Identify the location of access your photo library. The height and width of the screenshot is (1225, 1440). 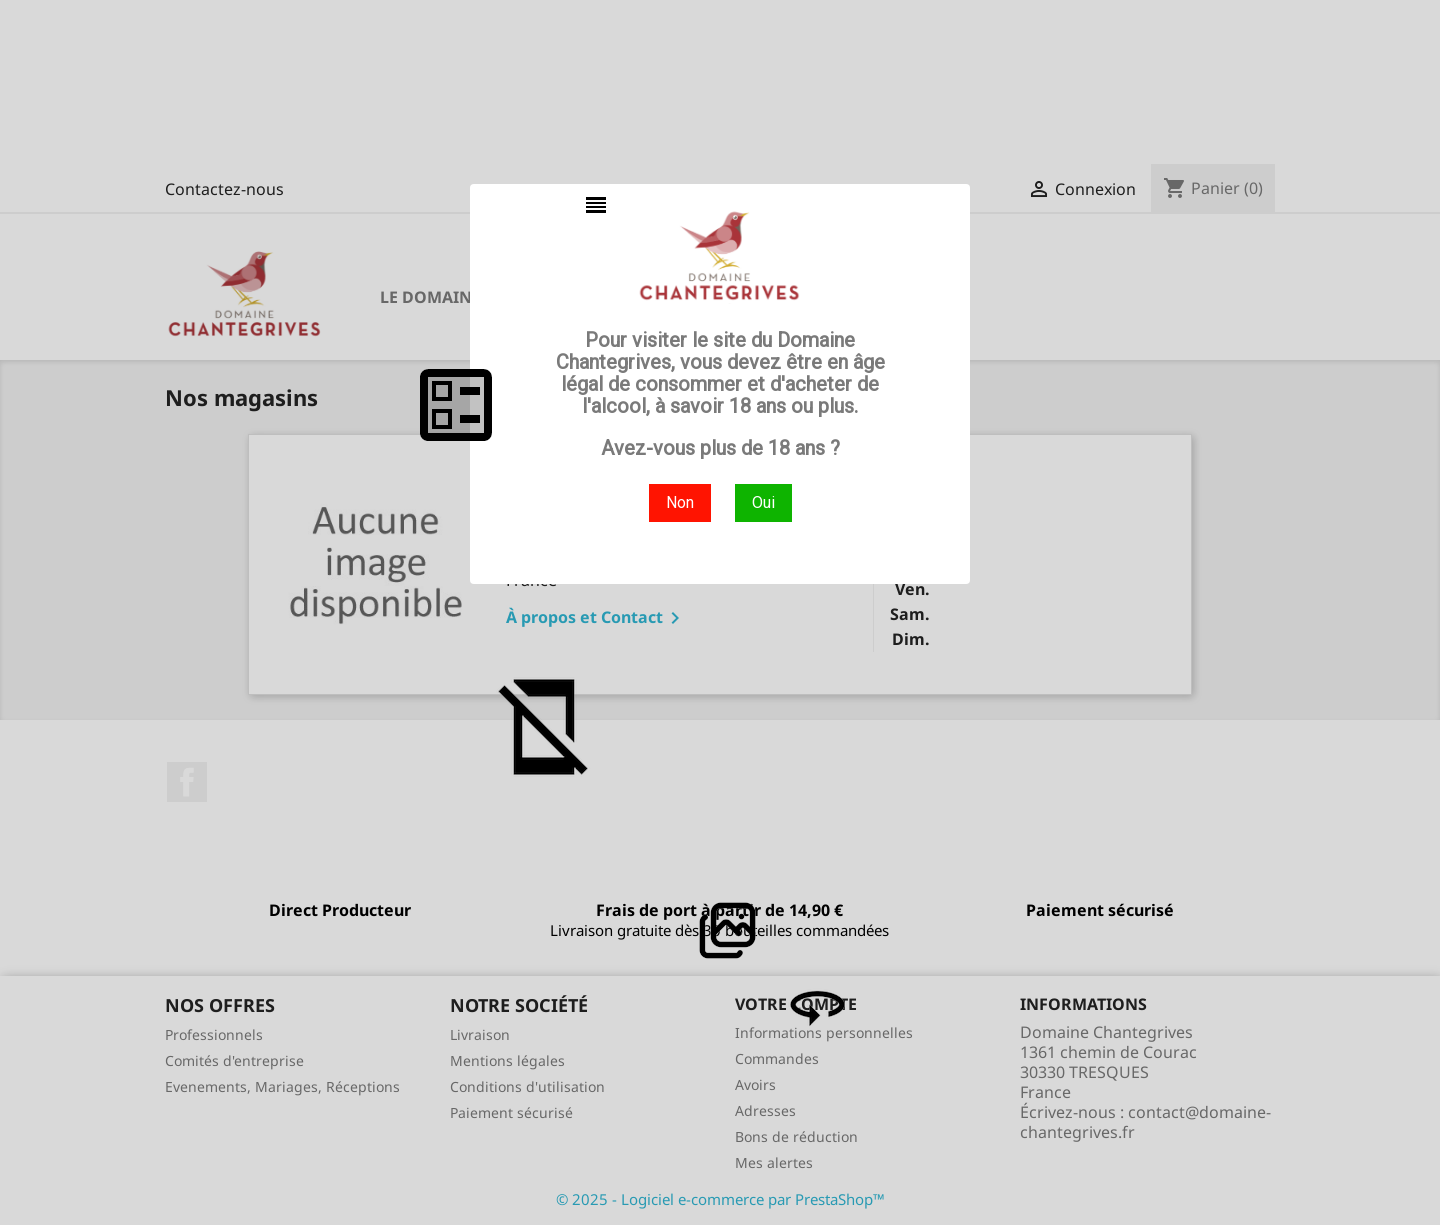
(727, 930).